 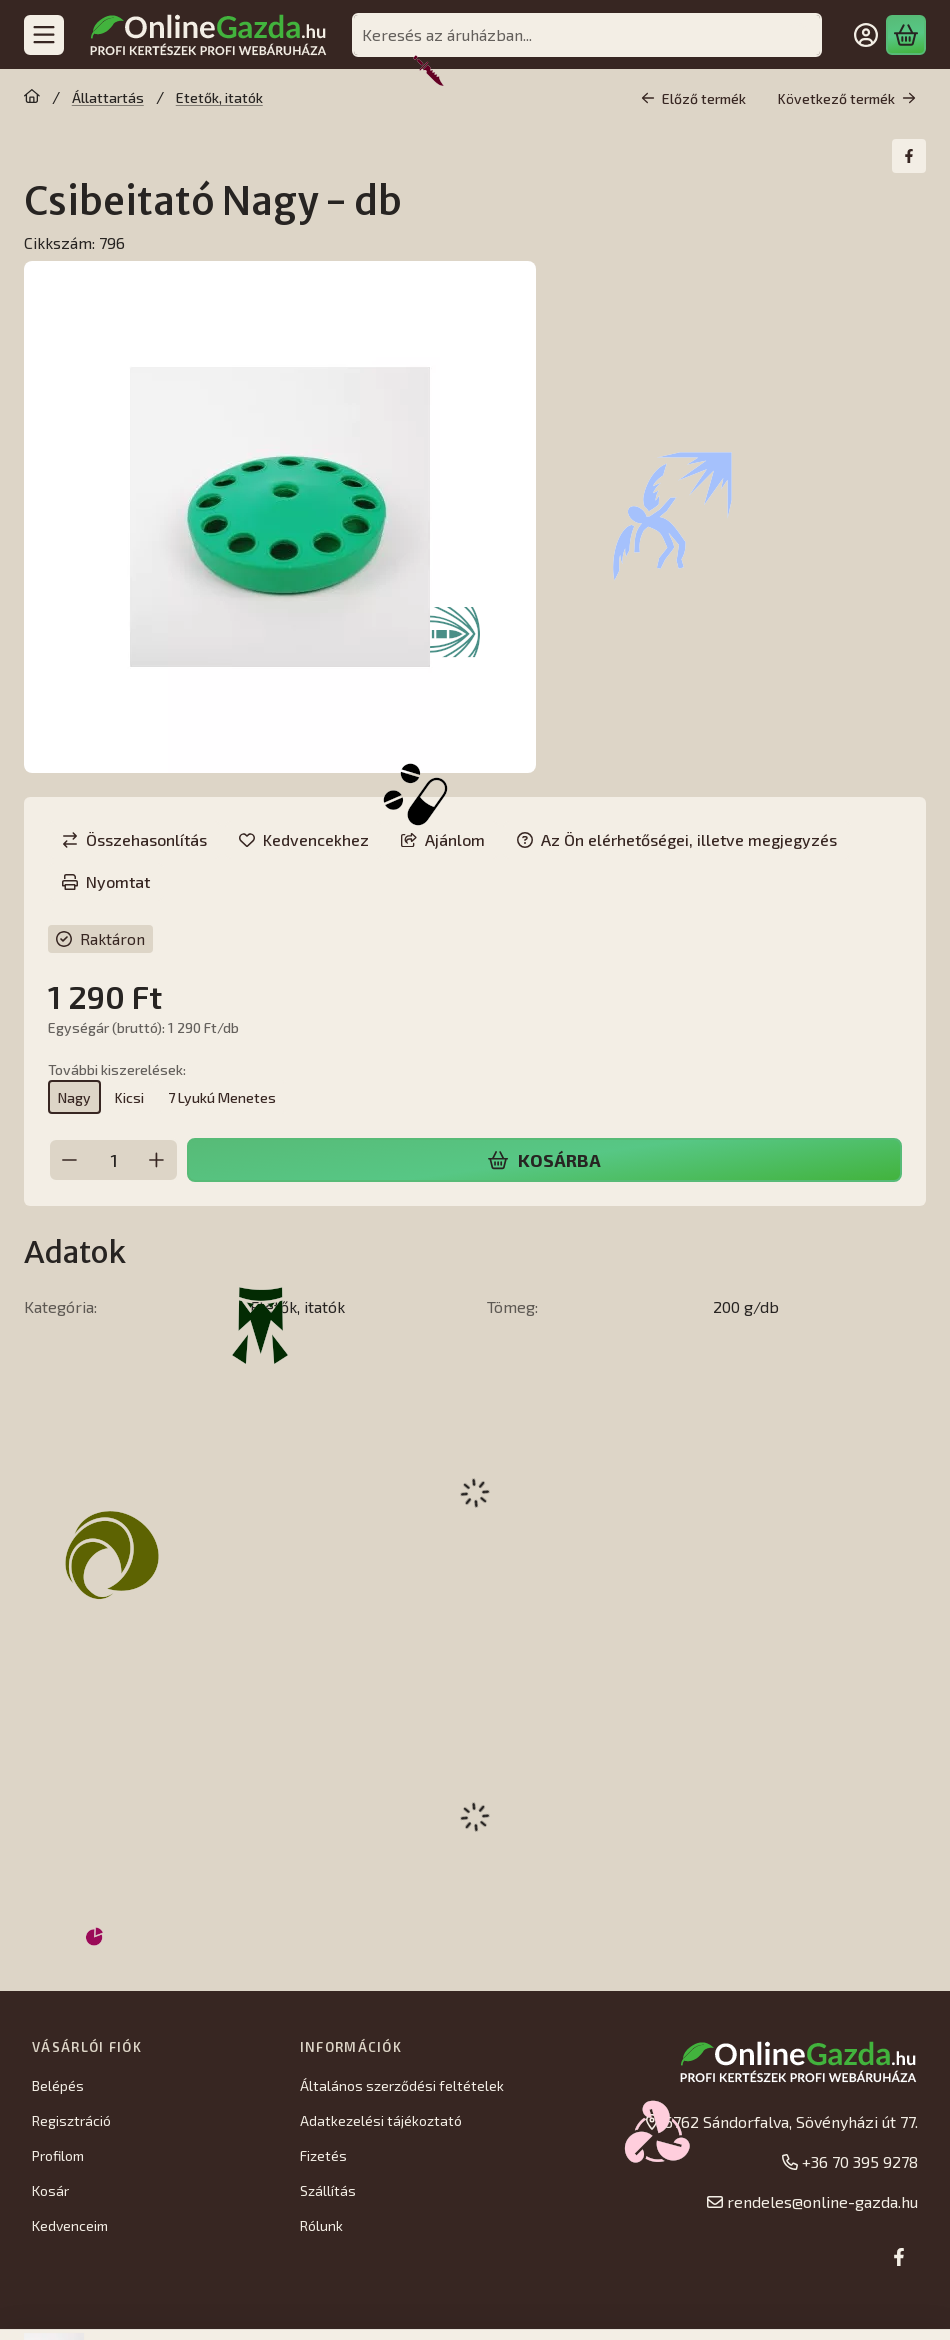 What do you see at coordinates (112, 1555) in the screenshot?
I see `indicates cloud sync or data synchronization in progress` at bounding box center [112, 1555].